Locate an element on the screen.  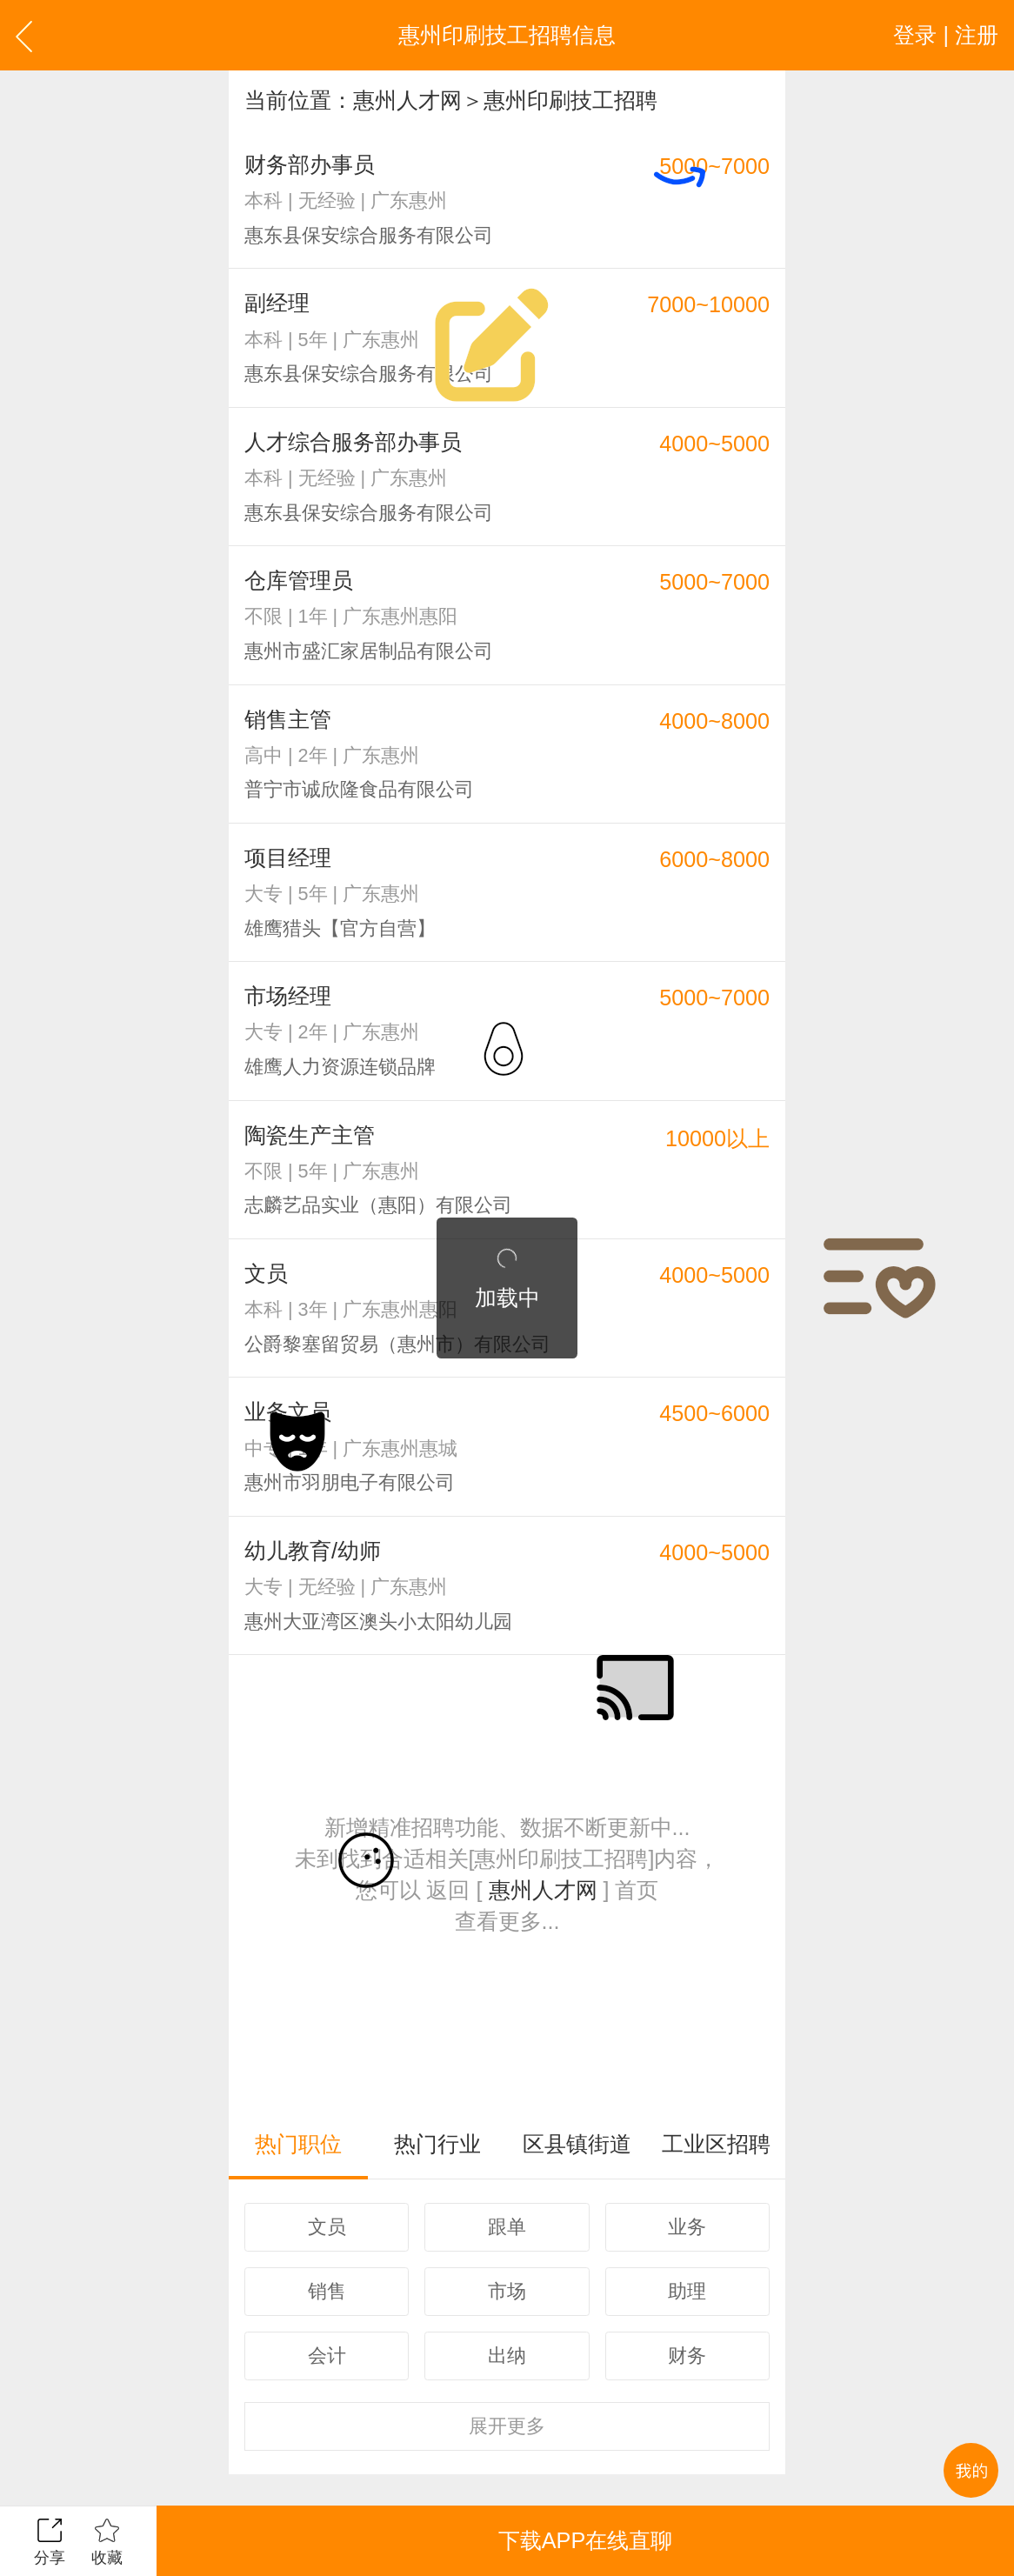
access bowling or sports games is located at coordinates (366, 1860).